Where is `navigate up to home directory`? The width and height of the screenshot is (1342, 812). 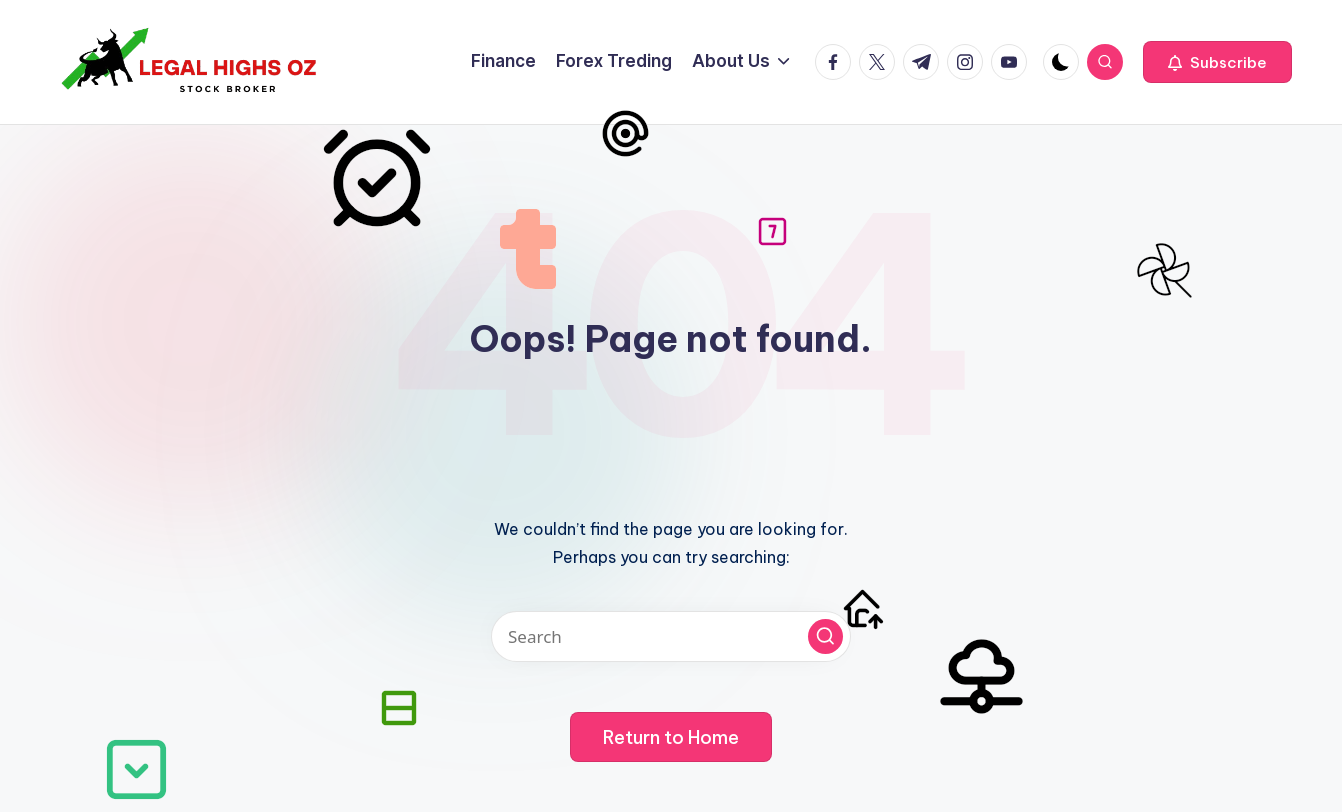 navigate up to home directory is located at coordinates (862, 608).